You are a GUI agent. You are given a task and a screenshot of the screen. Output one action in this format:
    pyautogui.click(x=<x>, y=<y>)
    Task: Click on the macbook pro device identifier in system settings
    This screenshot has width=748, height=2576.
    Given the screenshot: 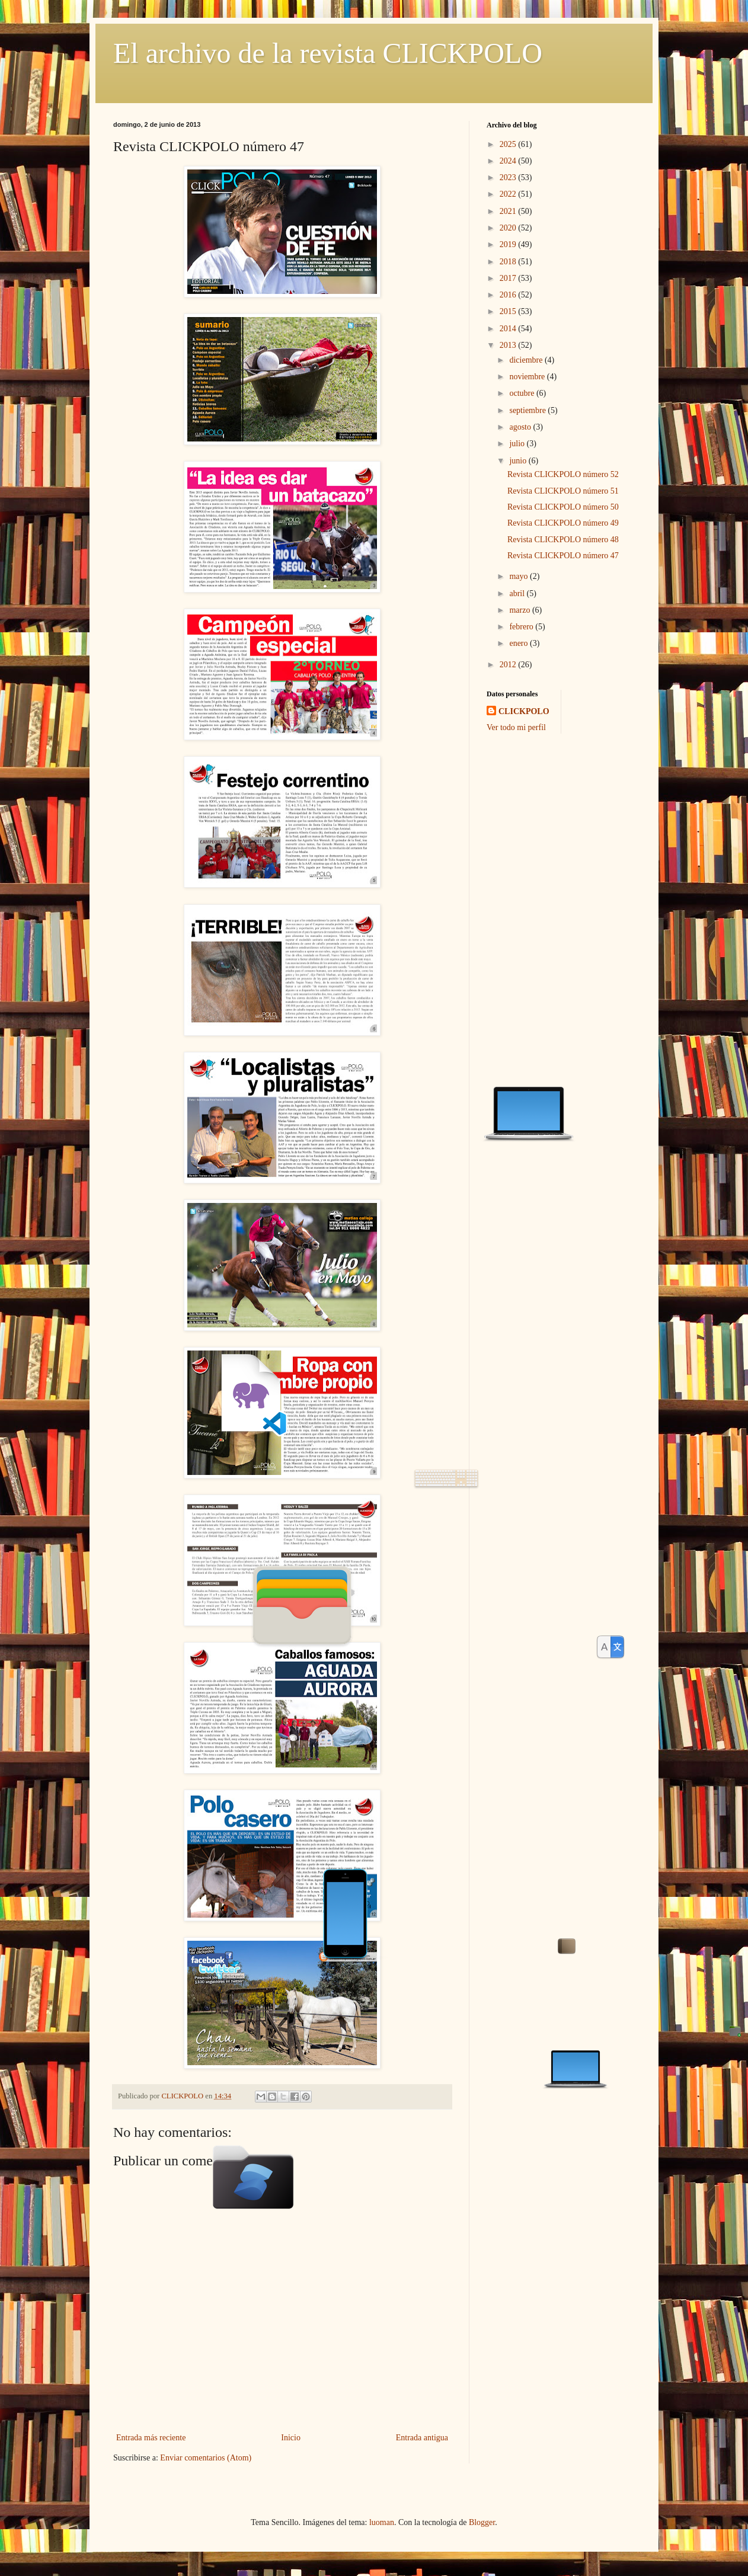 What is the action you would take?
    pyautogui.click(x=576, y=2064)
    